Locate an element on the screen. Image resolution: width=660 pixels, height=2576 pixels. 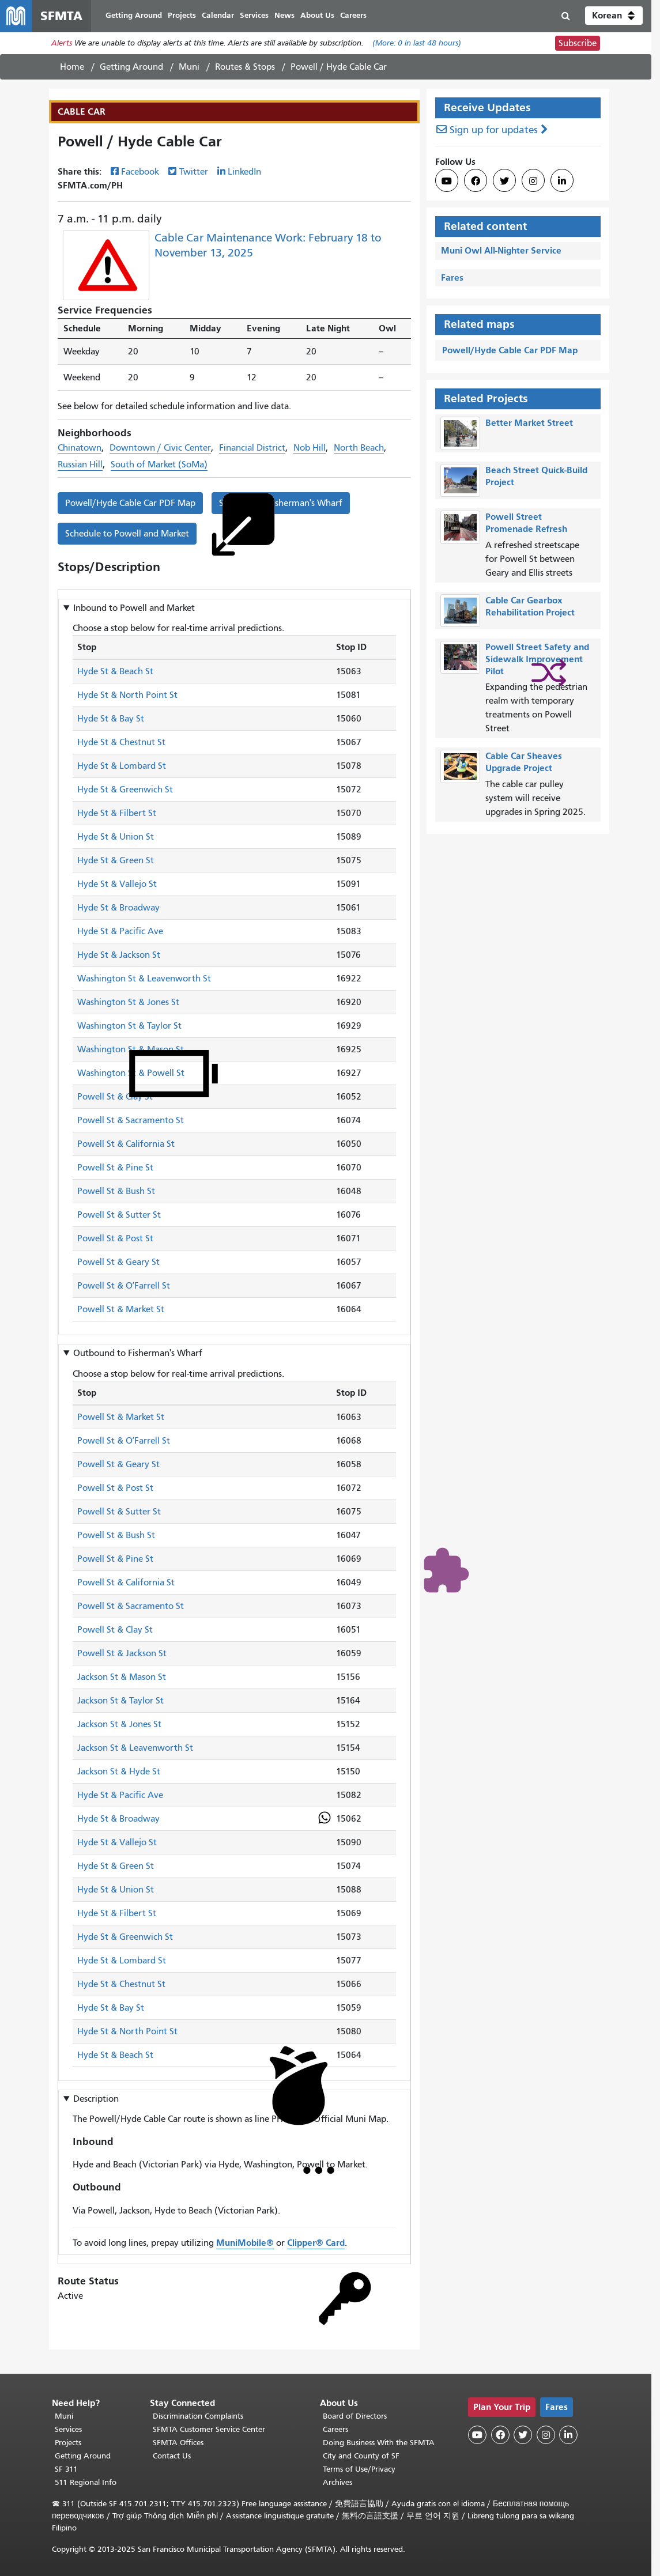
access browser extensions or add-ons is located at coordinates (446, 1570).